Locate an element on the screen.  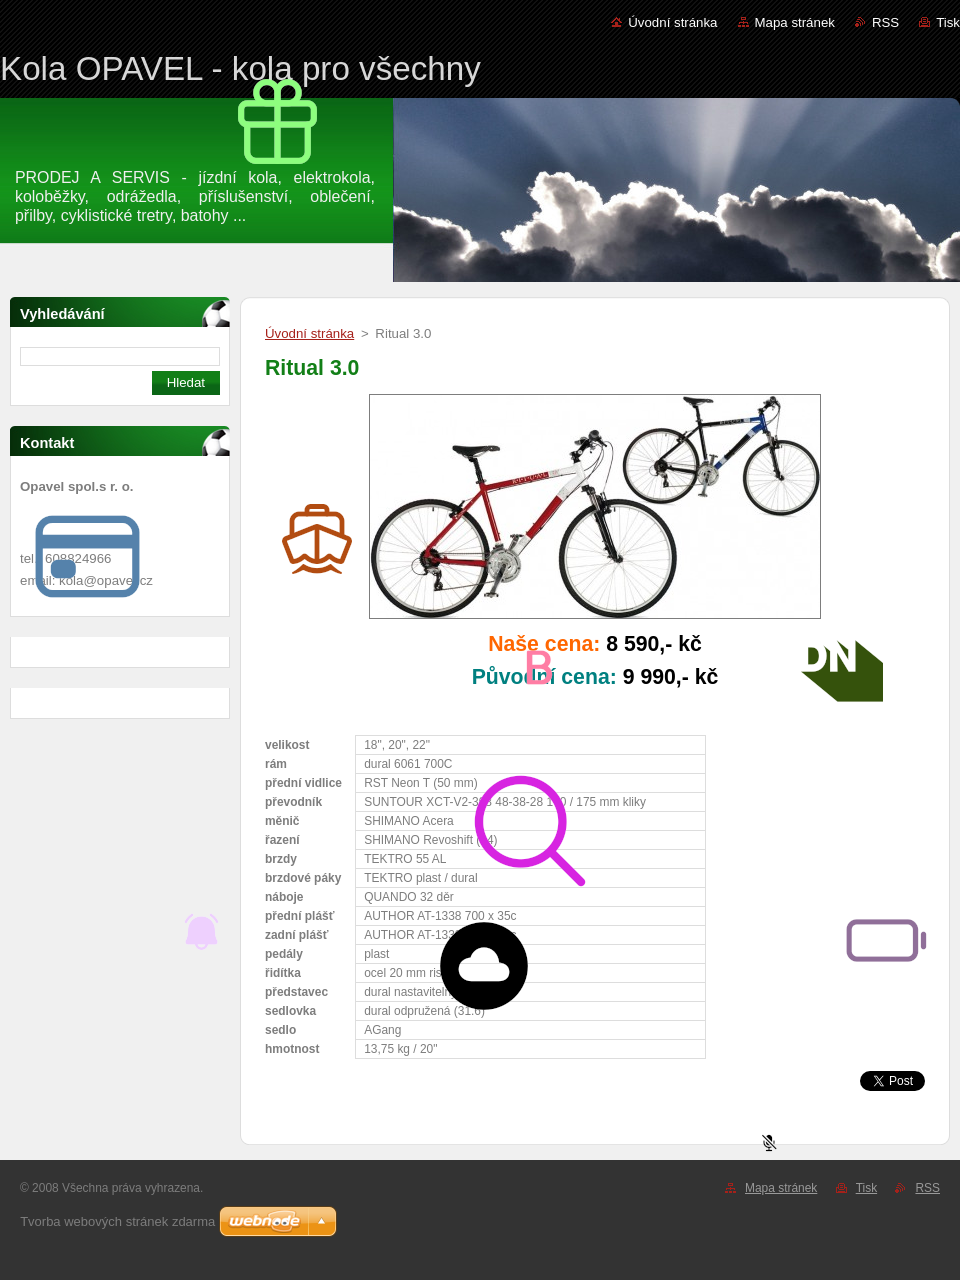
search for content or items is located at coordinates (530, 831).